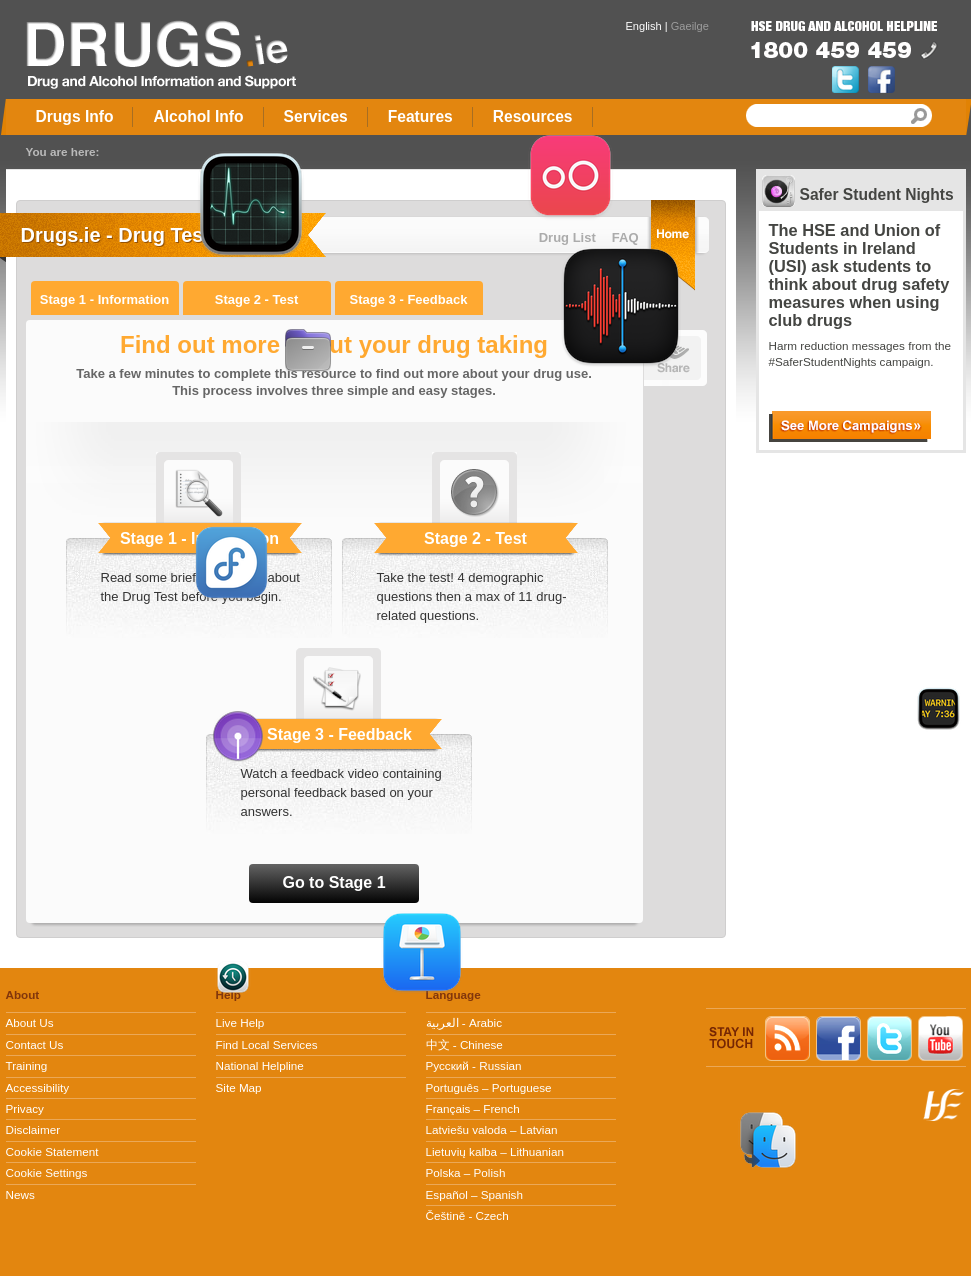 The height and width of the screenshot is (1276, 971). I want to click on open Time Machine backup utility, so click(233, 977).